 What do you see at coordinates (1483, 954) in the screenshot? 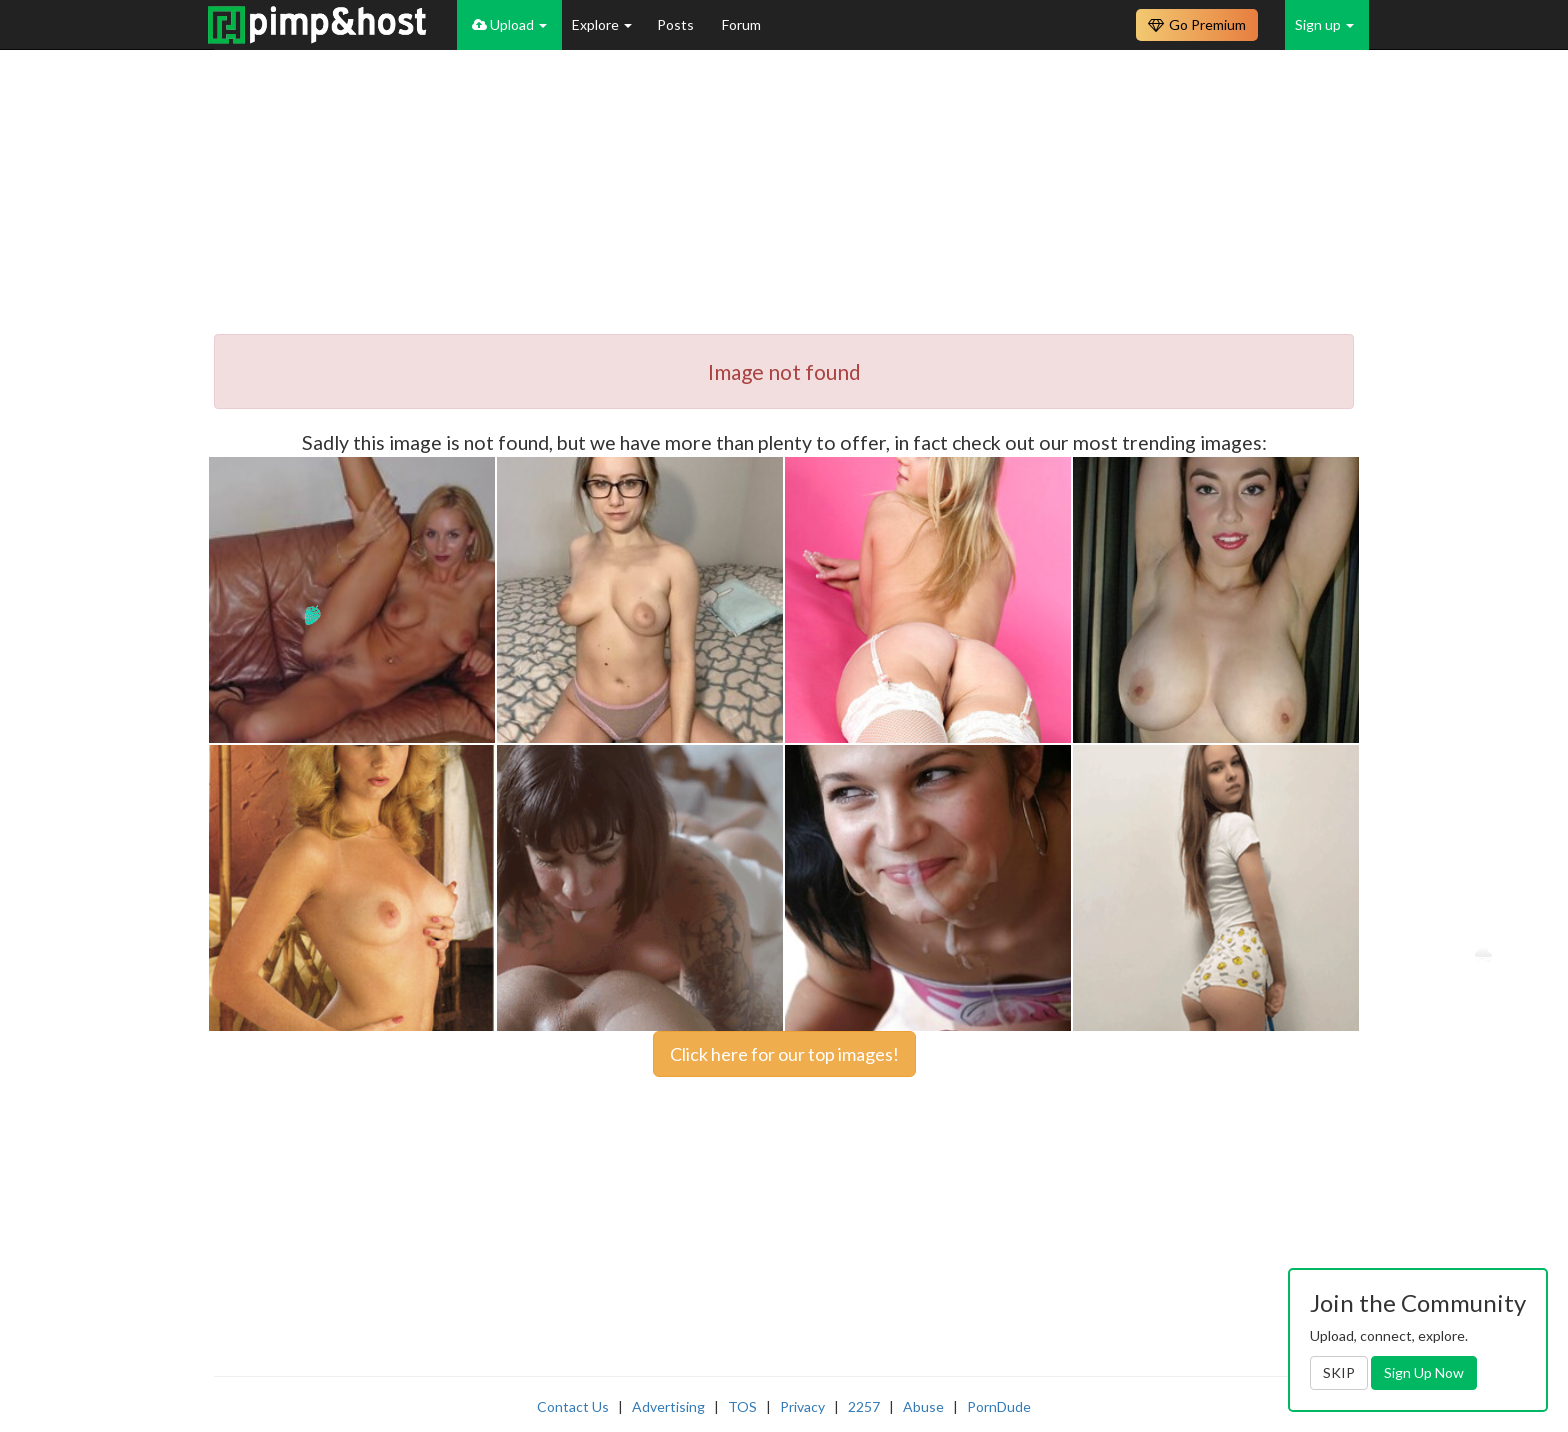
I see `indicates foggy weather conditions` at bounding box center [1483, 954].